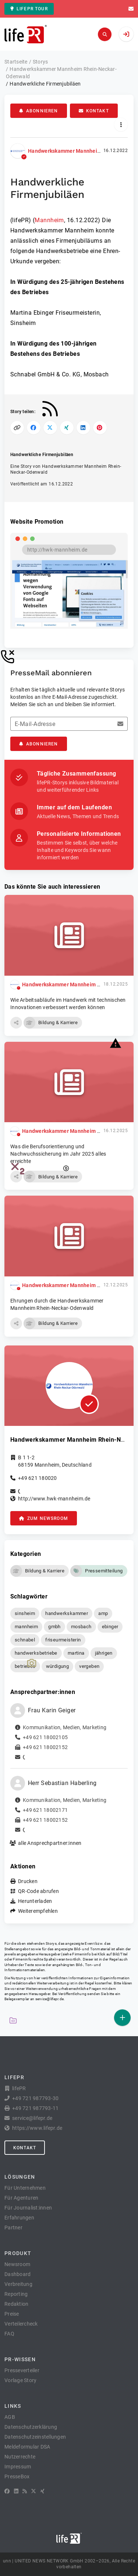 The width and height of the screenshot is (138, 2576). What do you see at coordinates (66, 1168) in the screenshot?
I see `indicates turkish lira currency or payment option` at bounding box center [66, 1168].